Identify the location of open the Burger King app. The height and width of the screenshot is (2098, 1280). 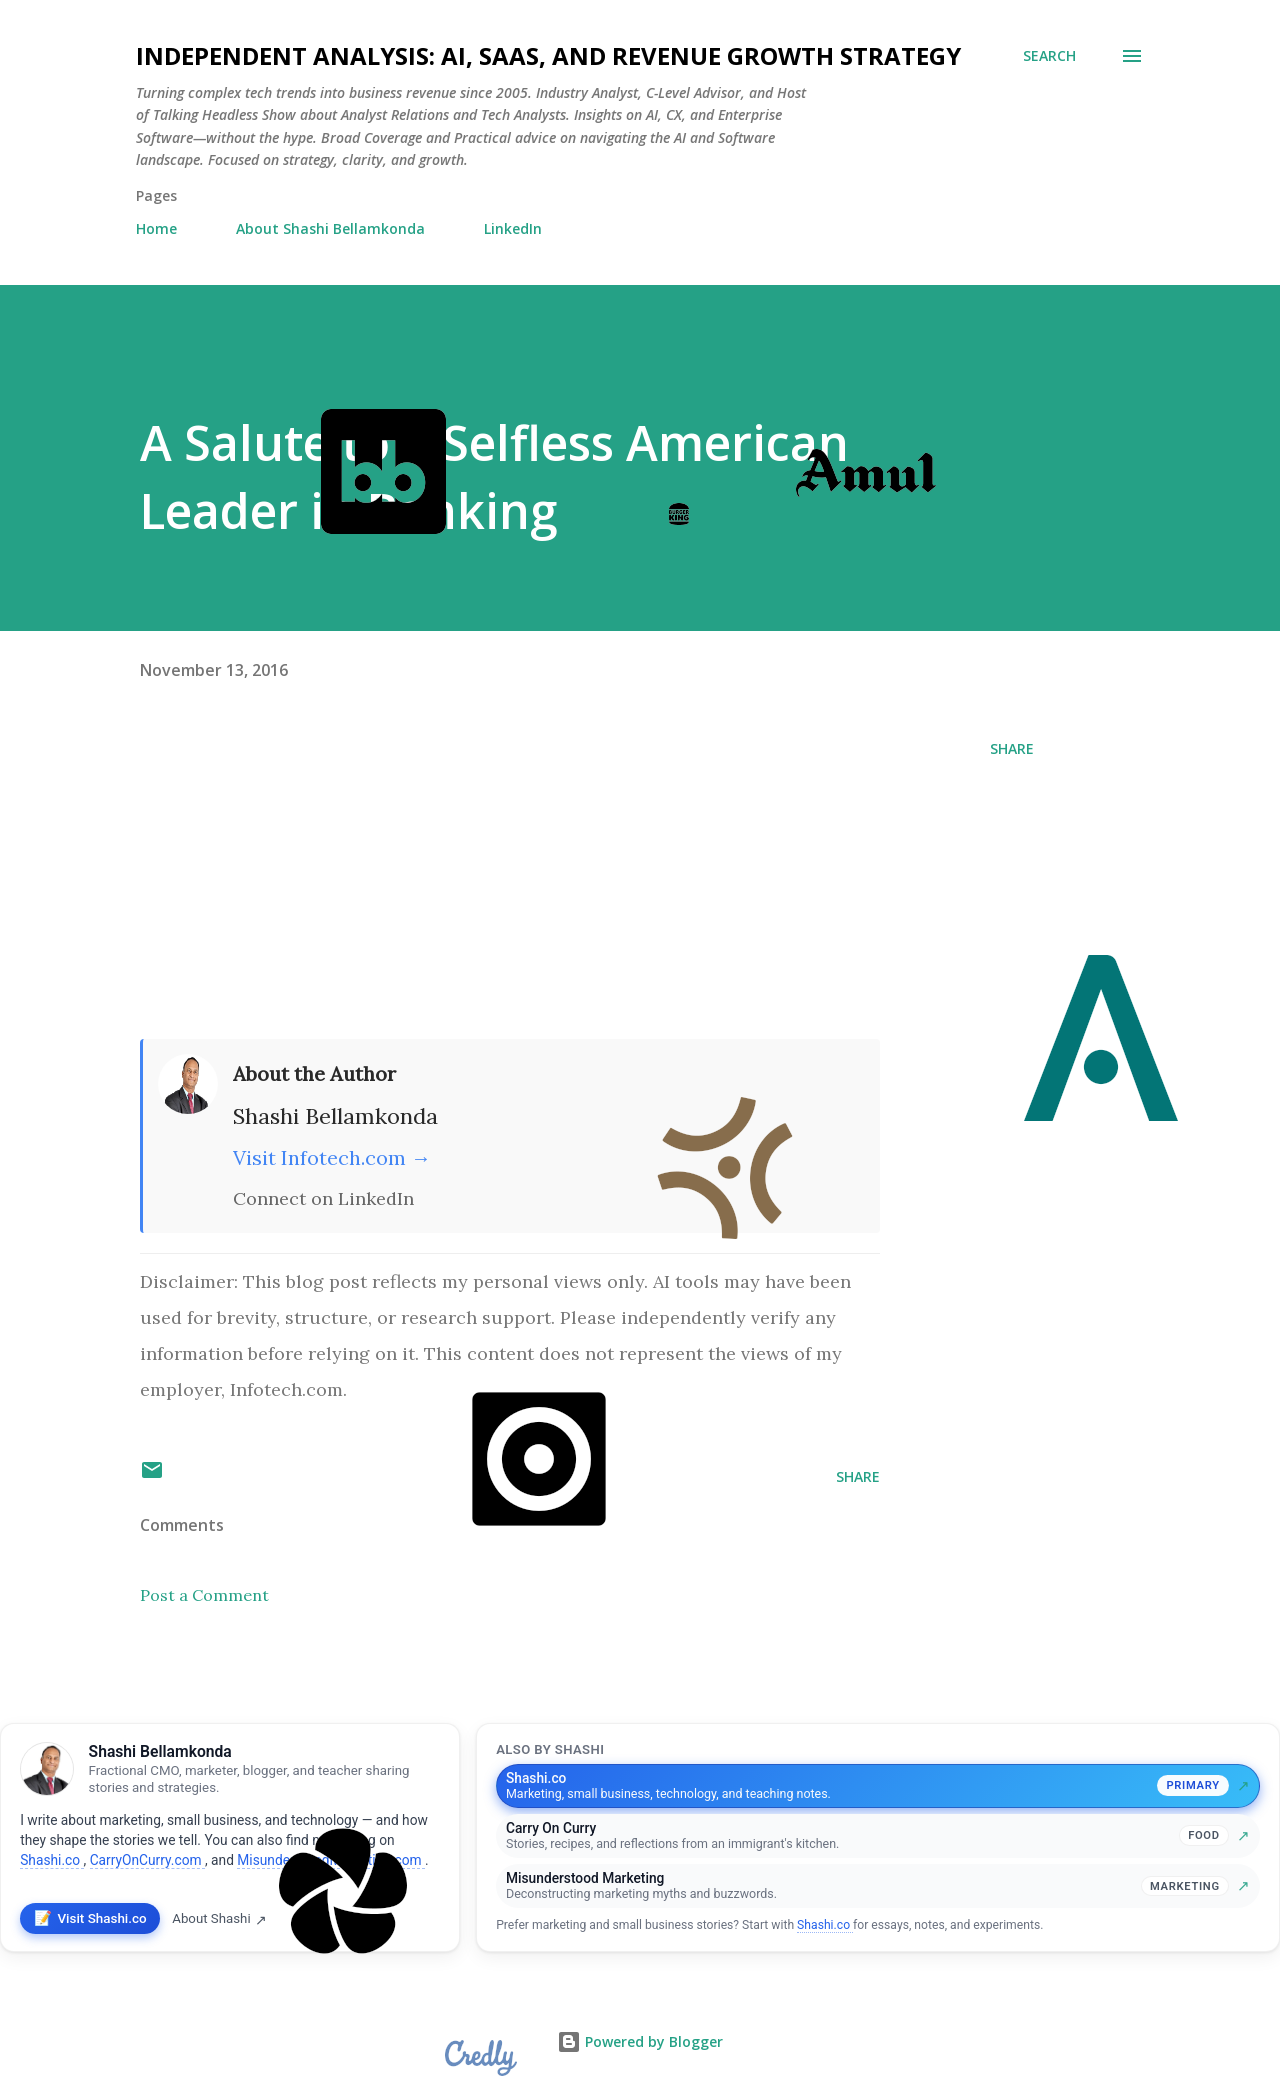
(679, 514).